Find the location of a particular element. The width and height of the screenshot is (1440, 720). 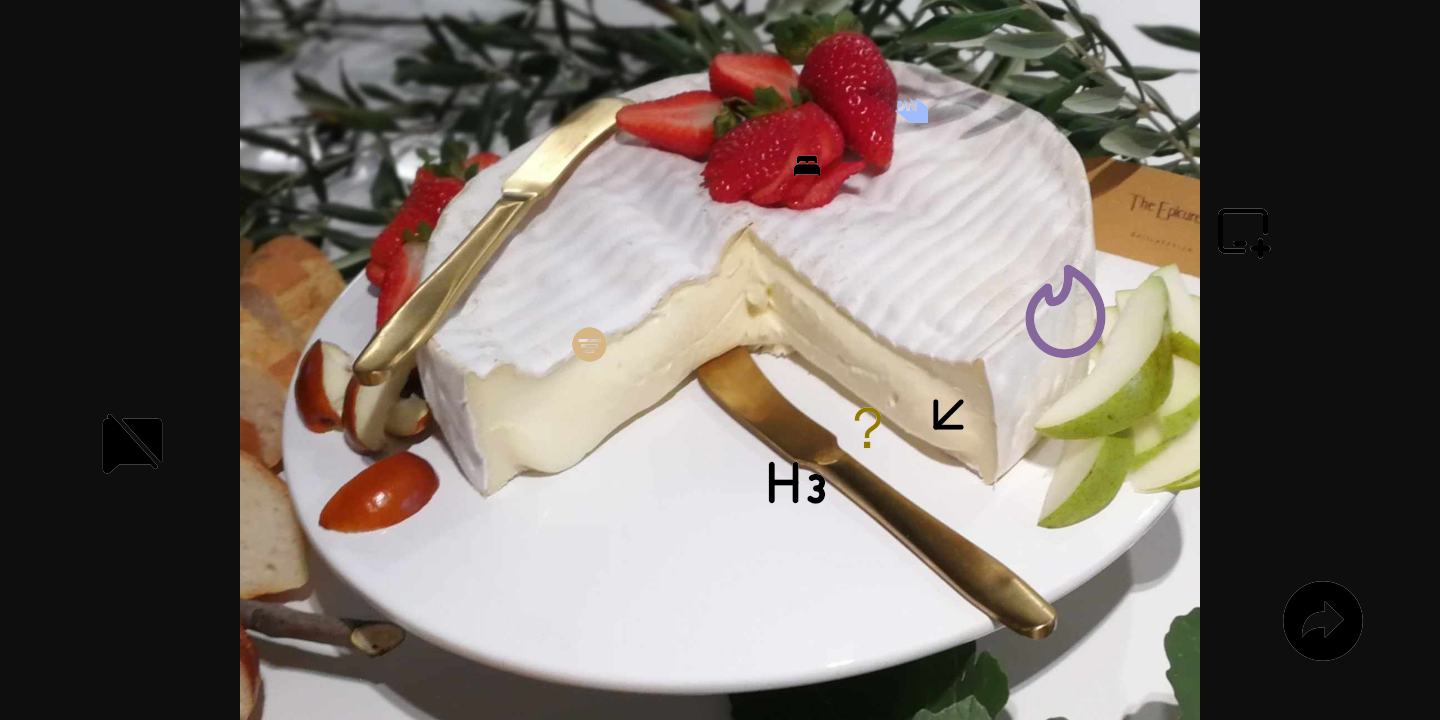

mute or disable chat notifications is located at coordinates (132, 441).